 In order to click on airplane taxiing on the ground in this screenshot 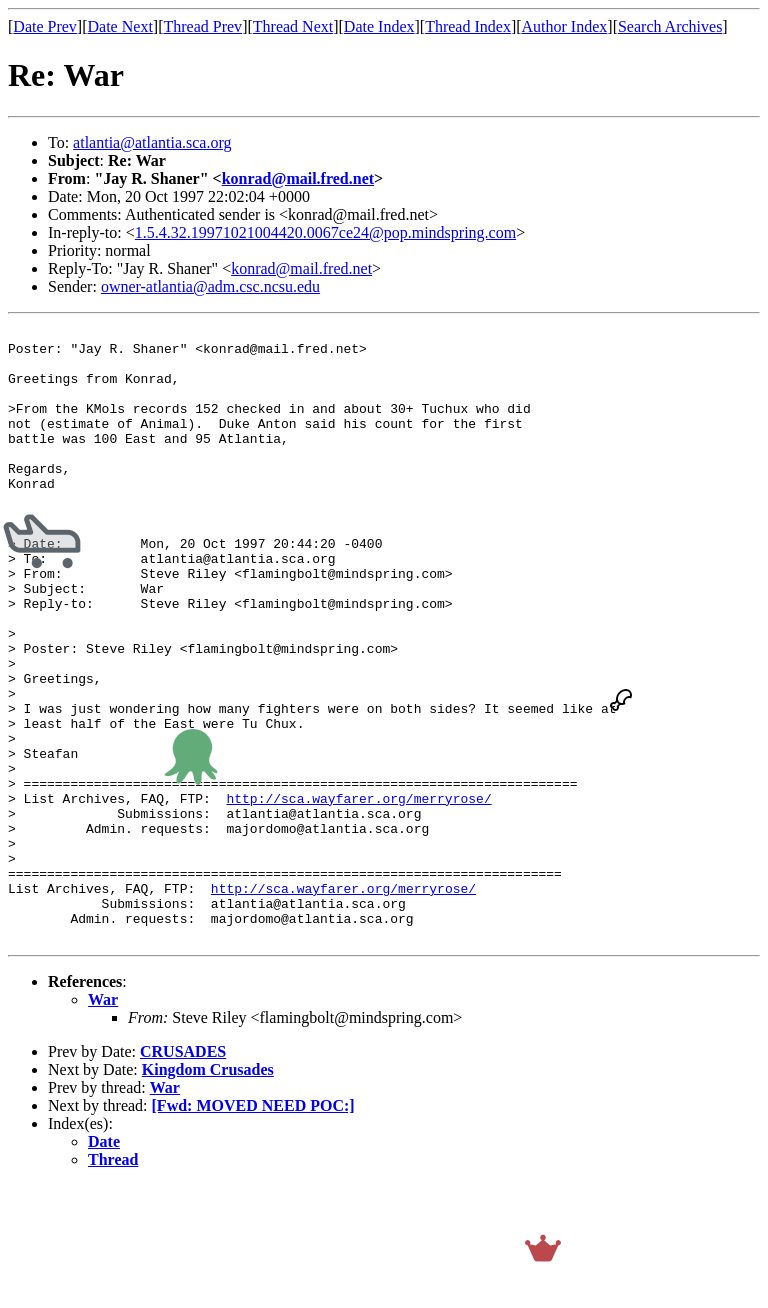, I will do `click(42, 540)`.